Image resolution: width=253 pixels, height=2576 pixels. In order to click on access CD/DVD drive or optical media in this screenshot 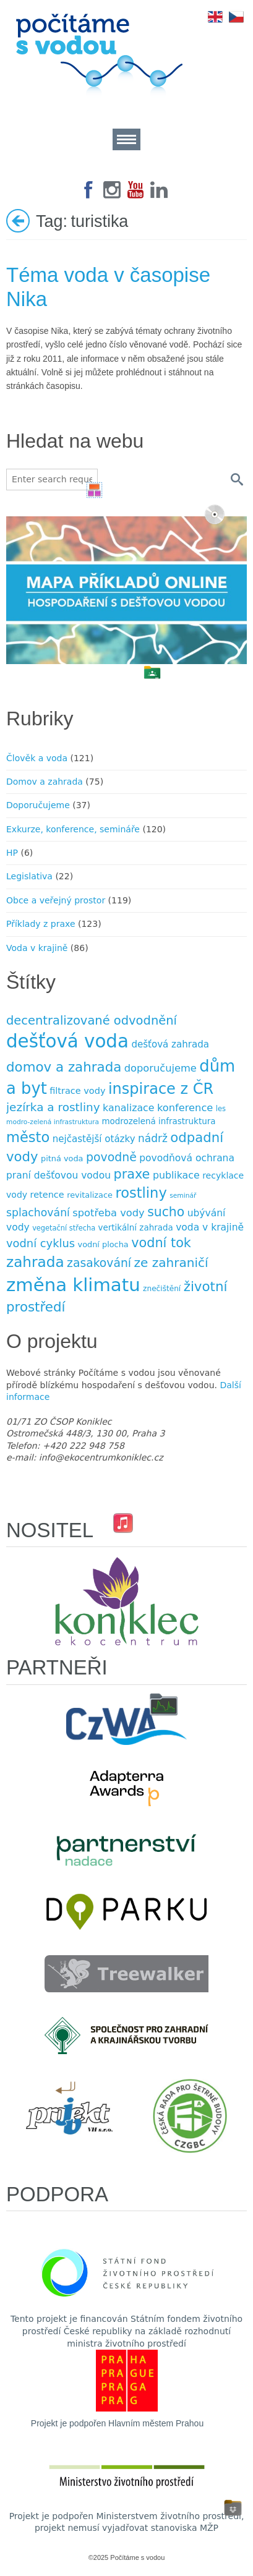, I will do `click(215, 514)`.